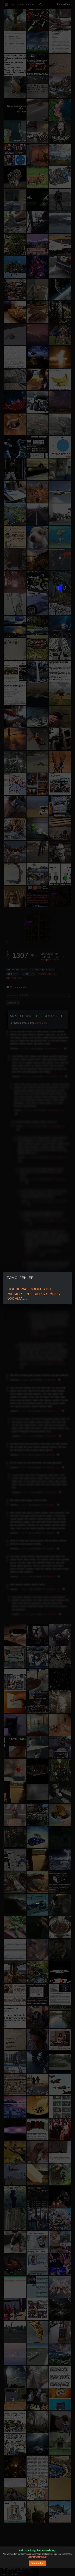 This screenshot has width=75, height=2576. I want to click on access warehouse or storage management, so click(38, 1903).